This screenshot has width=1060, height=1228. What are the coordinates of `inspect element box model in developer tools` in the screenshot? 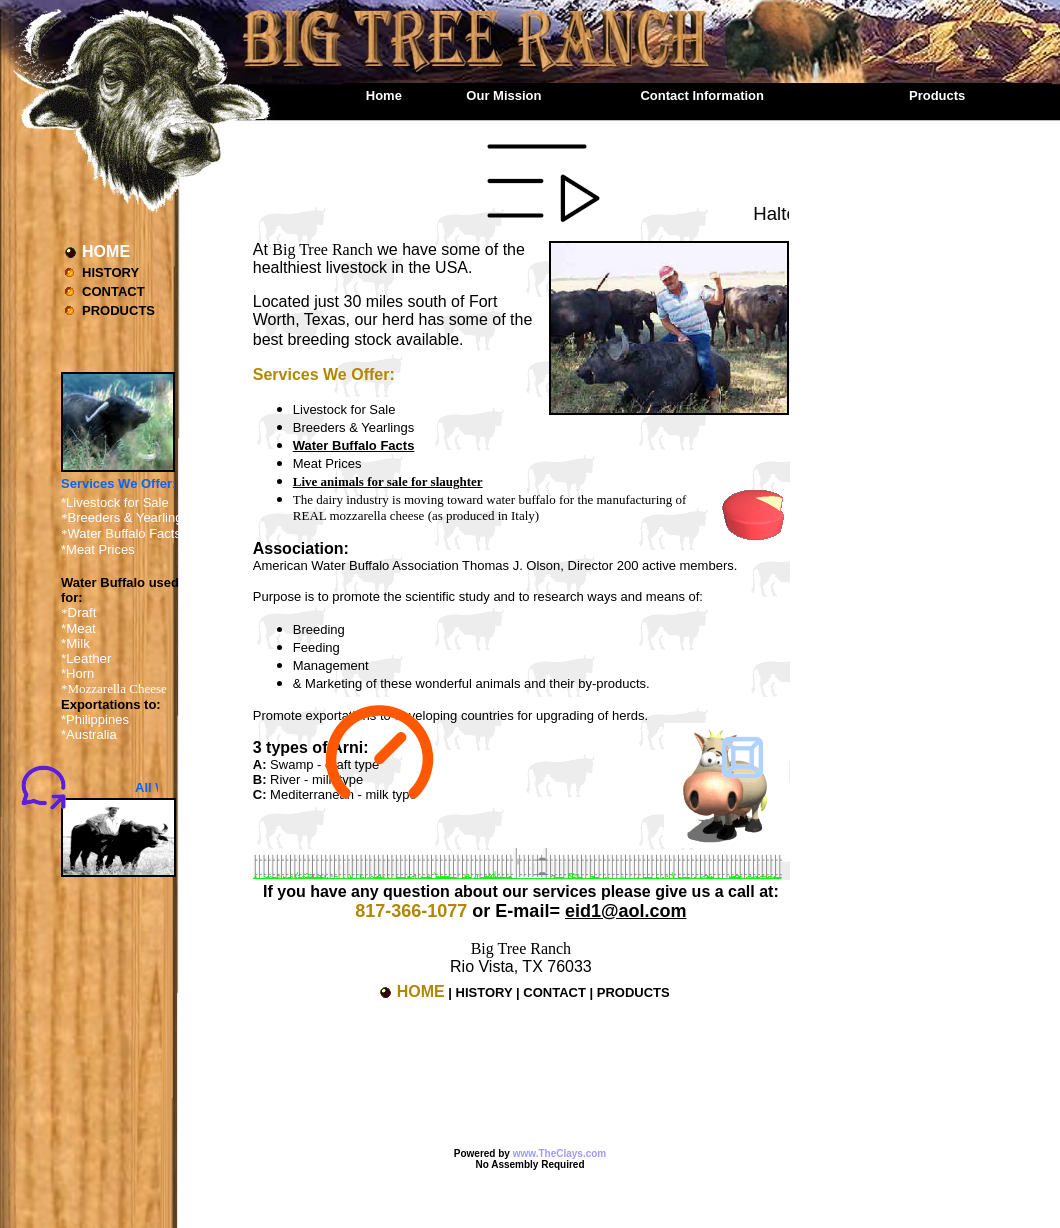 It's located at (742, 757).